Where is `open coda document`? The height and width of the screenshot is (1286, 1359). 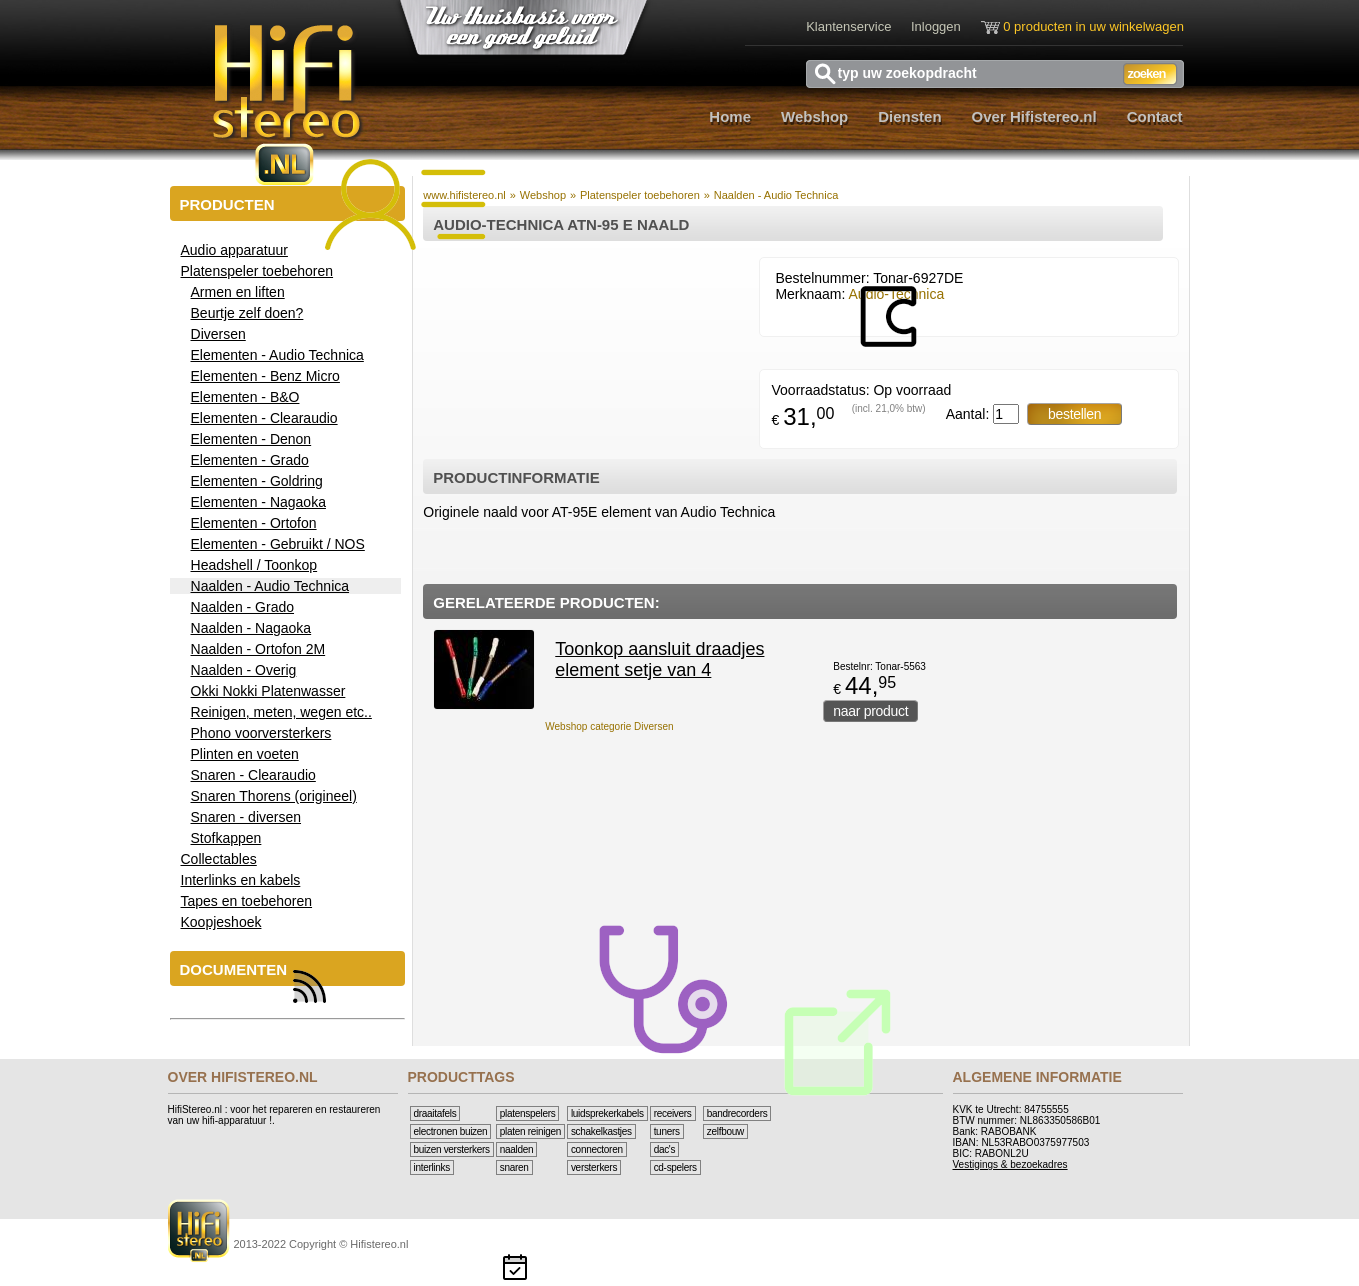 open coda document is located at coordinates (888, 316).